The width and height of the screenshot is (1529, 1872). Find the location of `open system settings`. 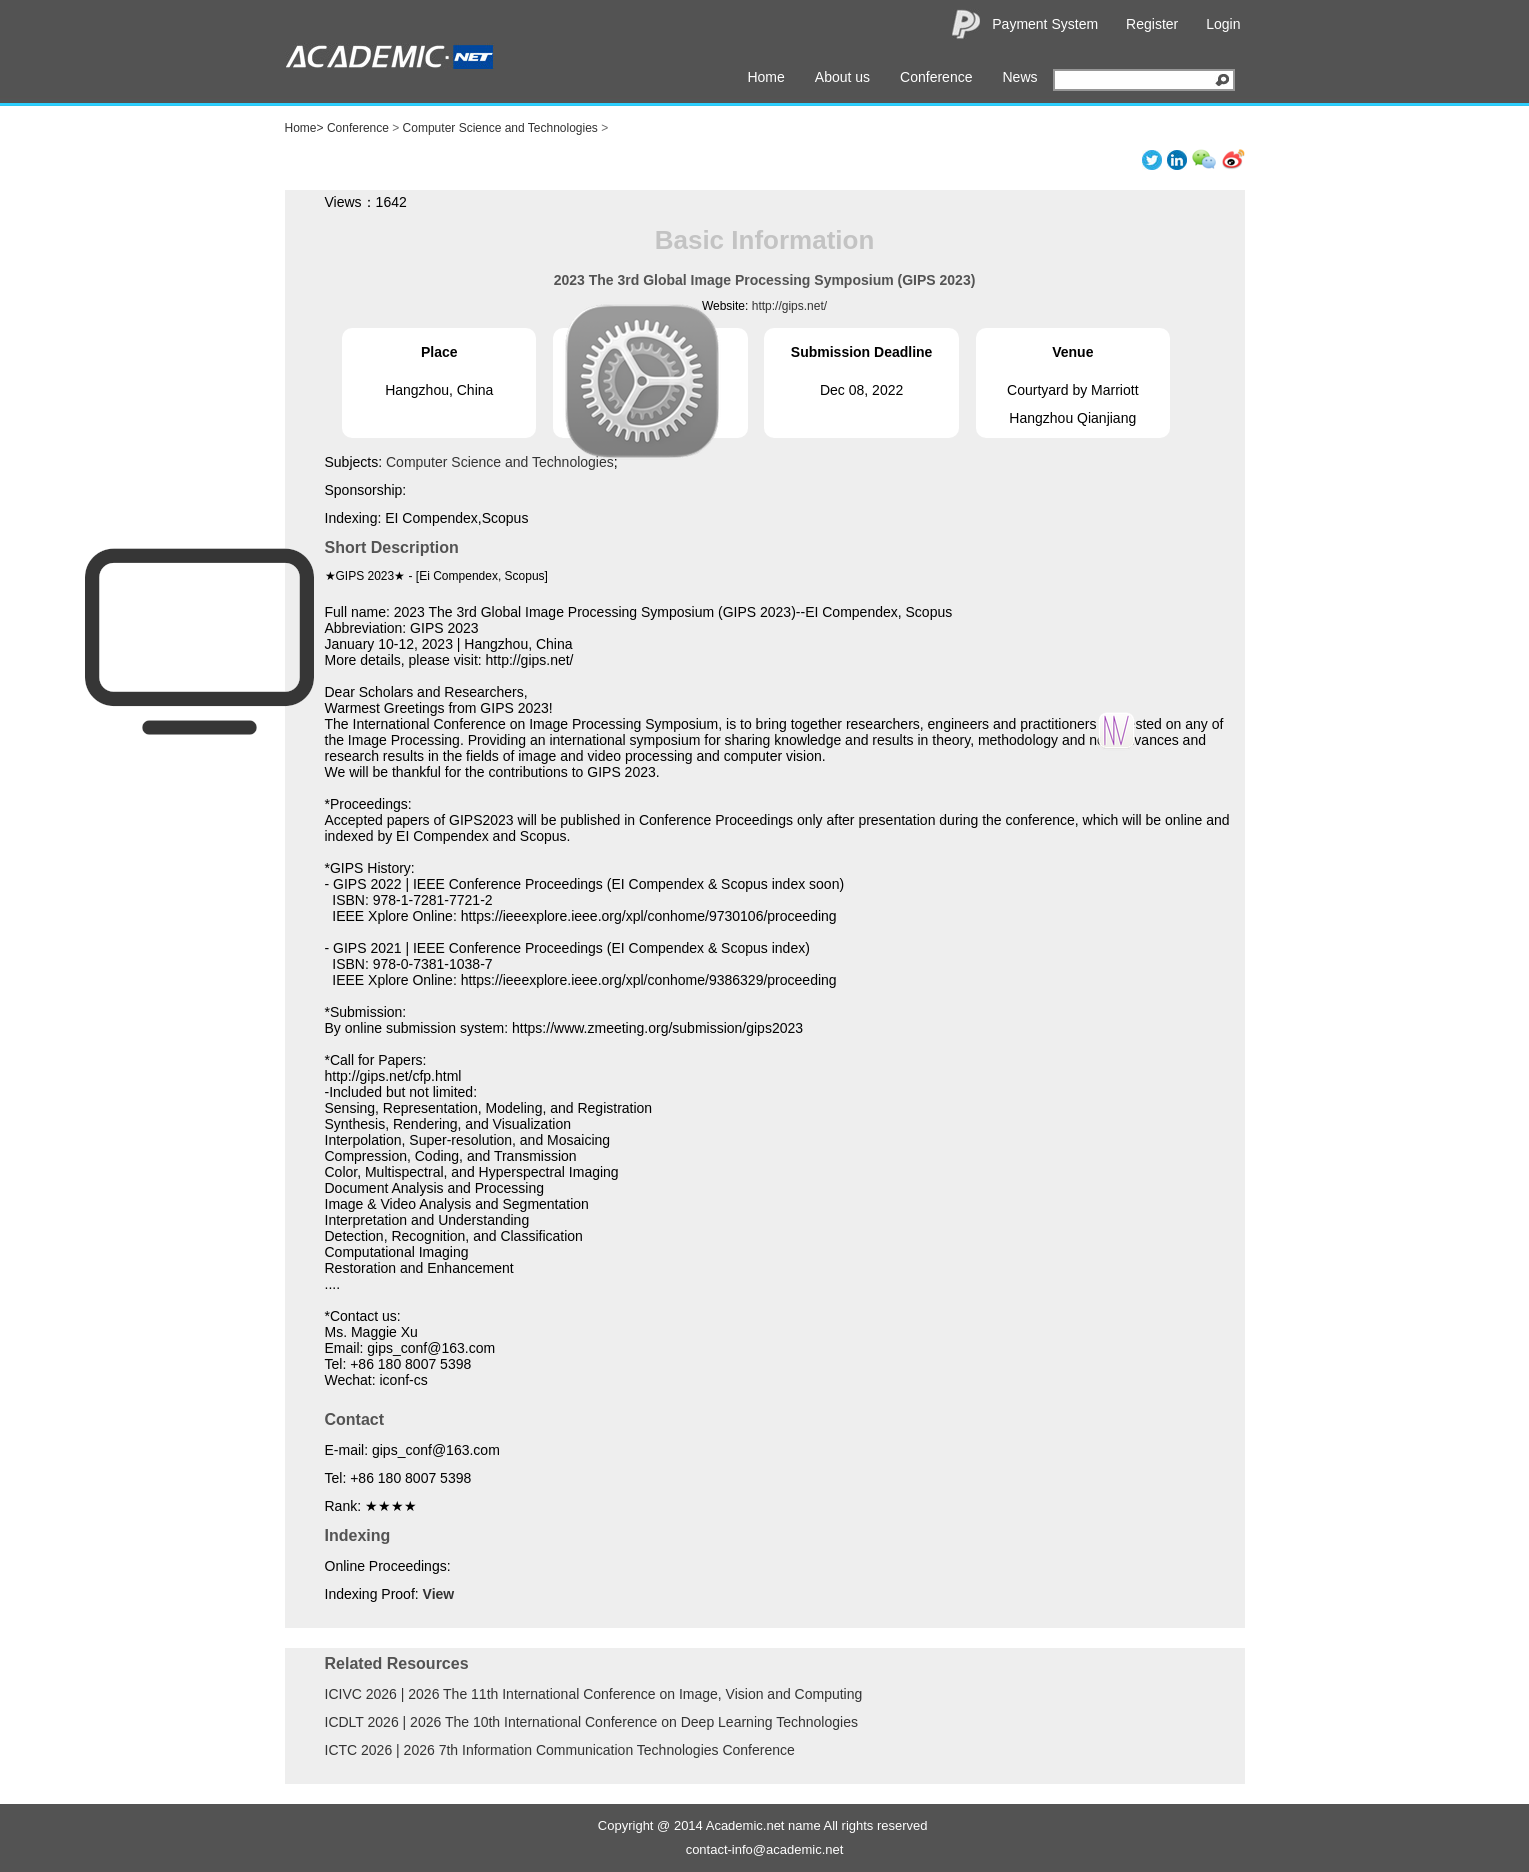

open system settings is located at coordinates (642, 381).